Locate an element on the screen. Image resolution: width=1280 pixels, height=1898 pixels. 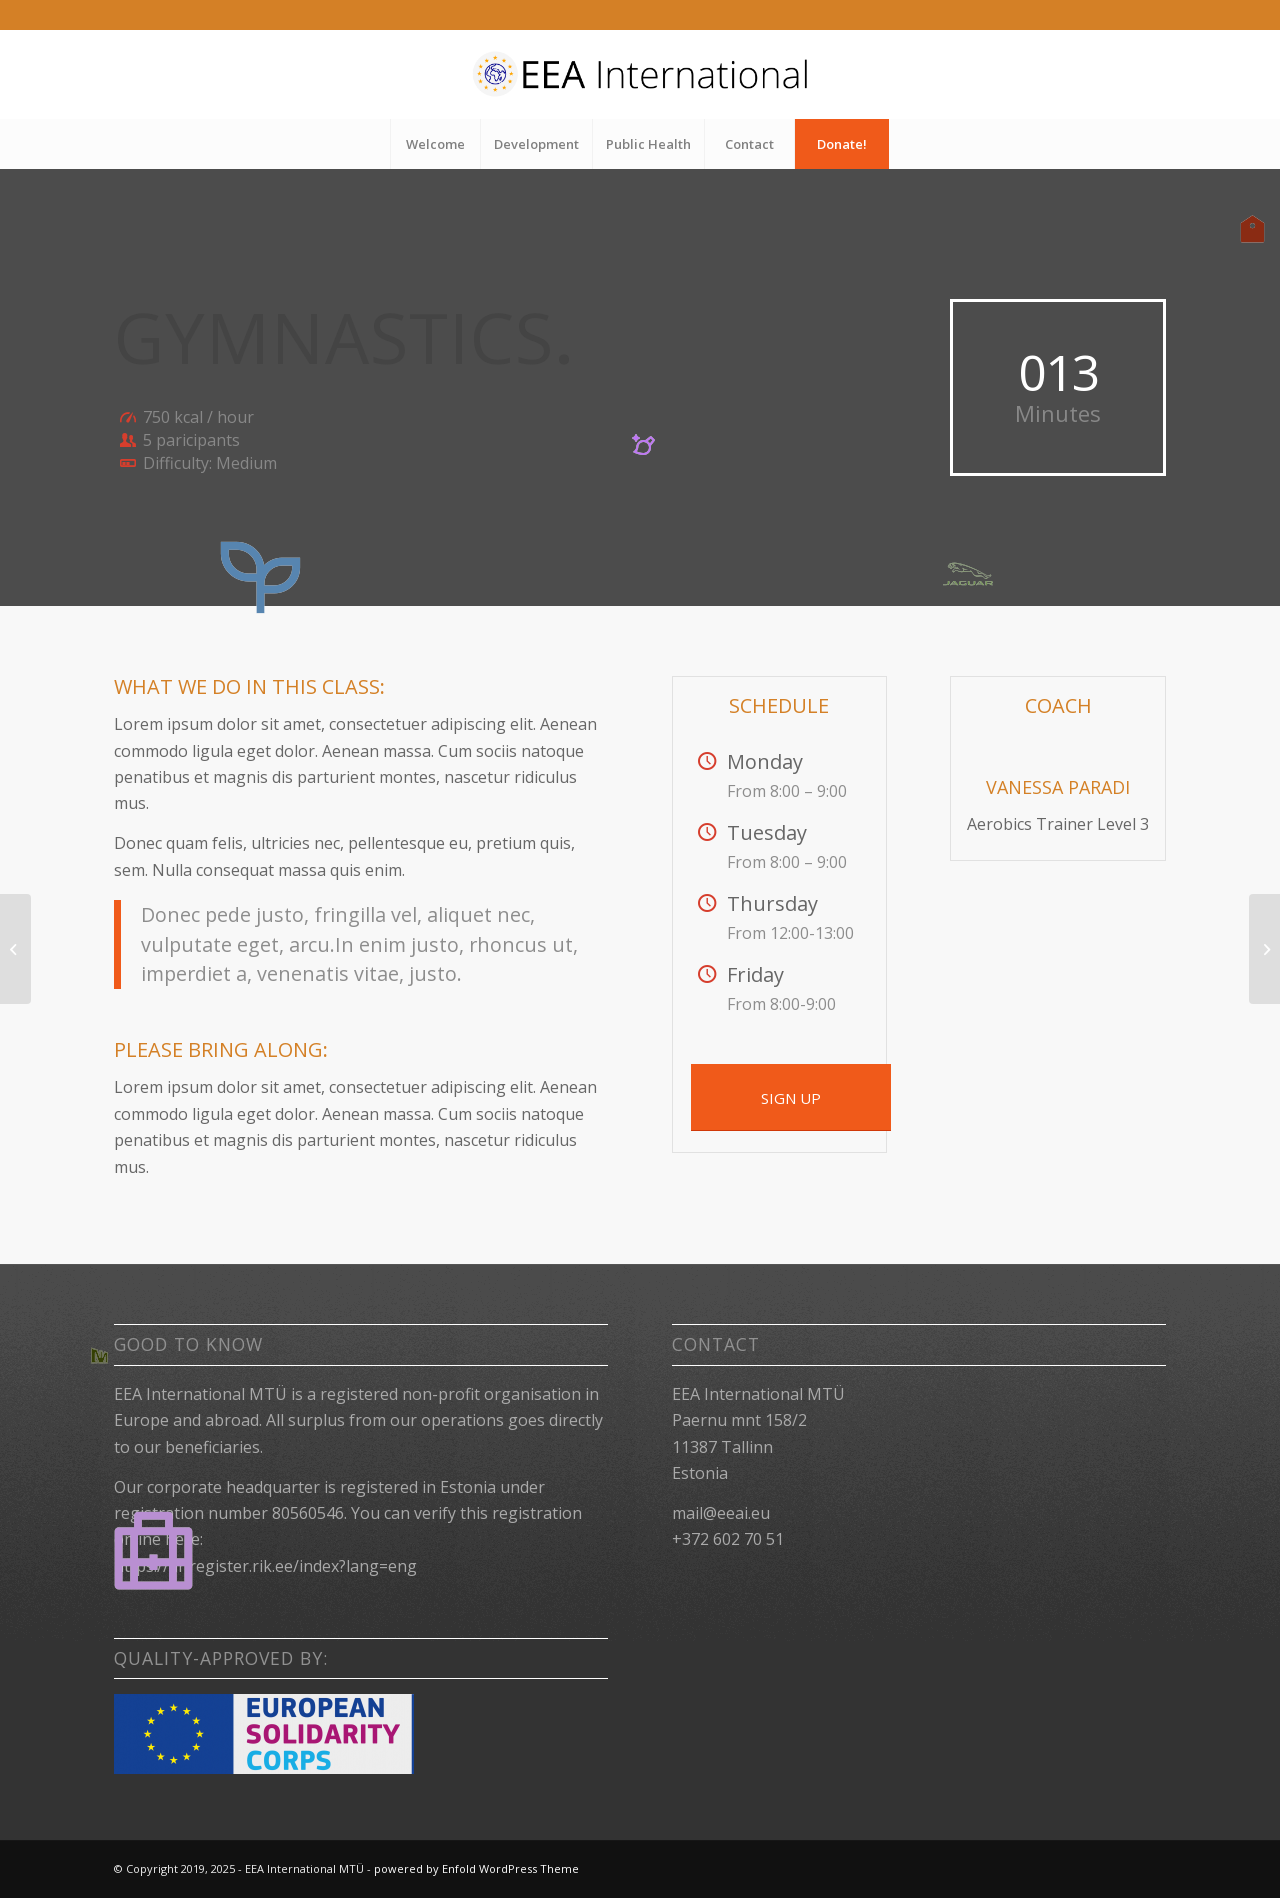
visit the AlliedModders community website is located at coordinates (99, 1355).